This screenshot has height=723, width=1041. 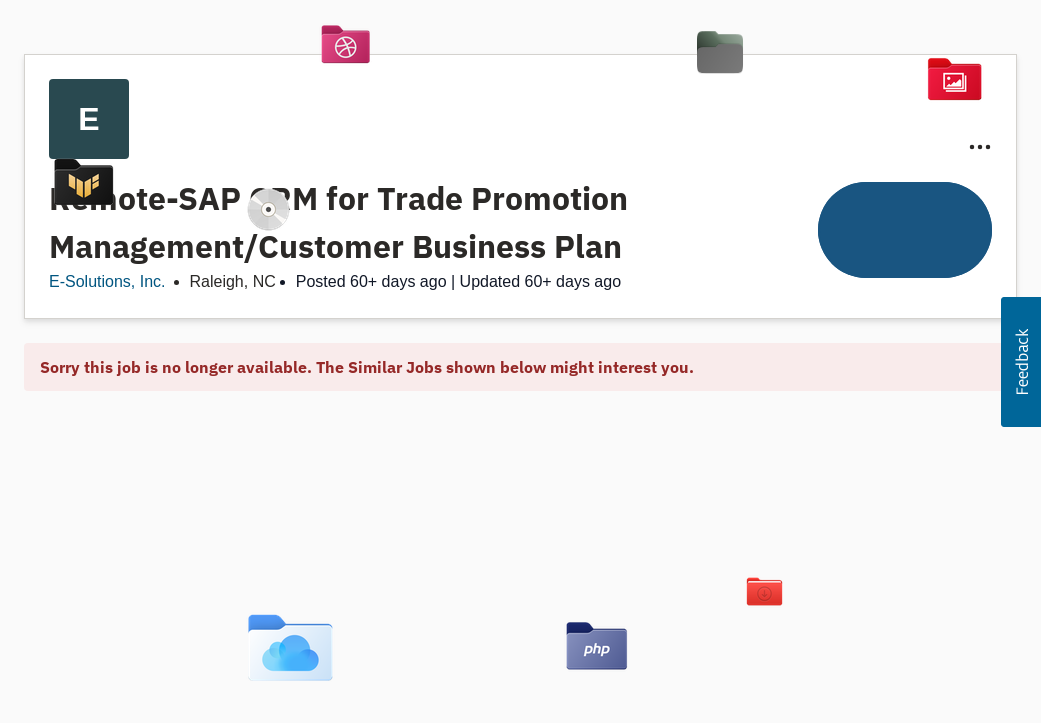 I want to click on open iCloud Drive folder, so click(x=290, y=650).